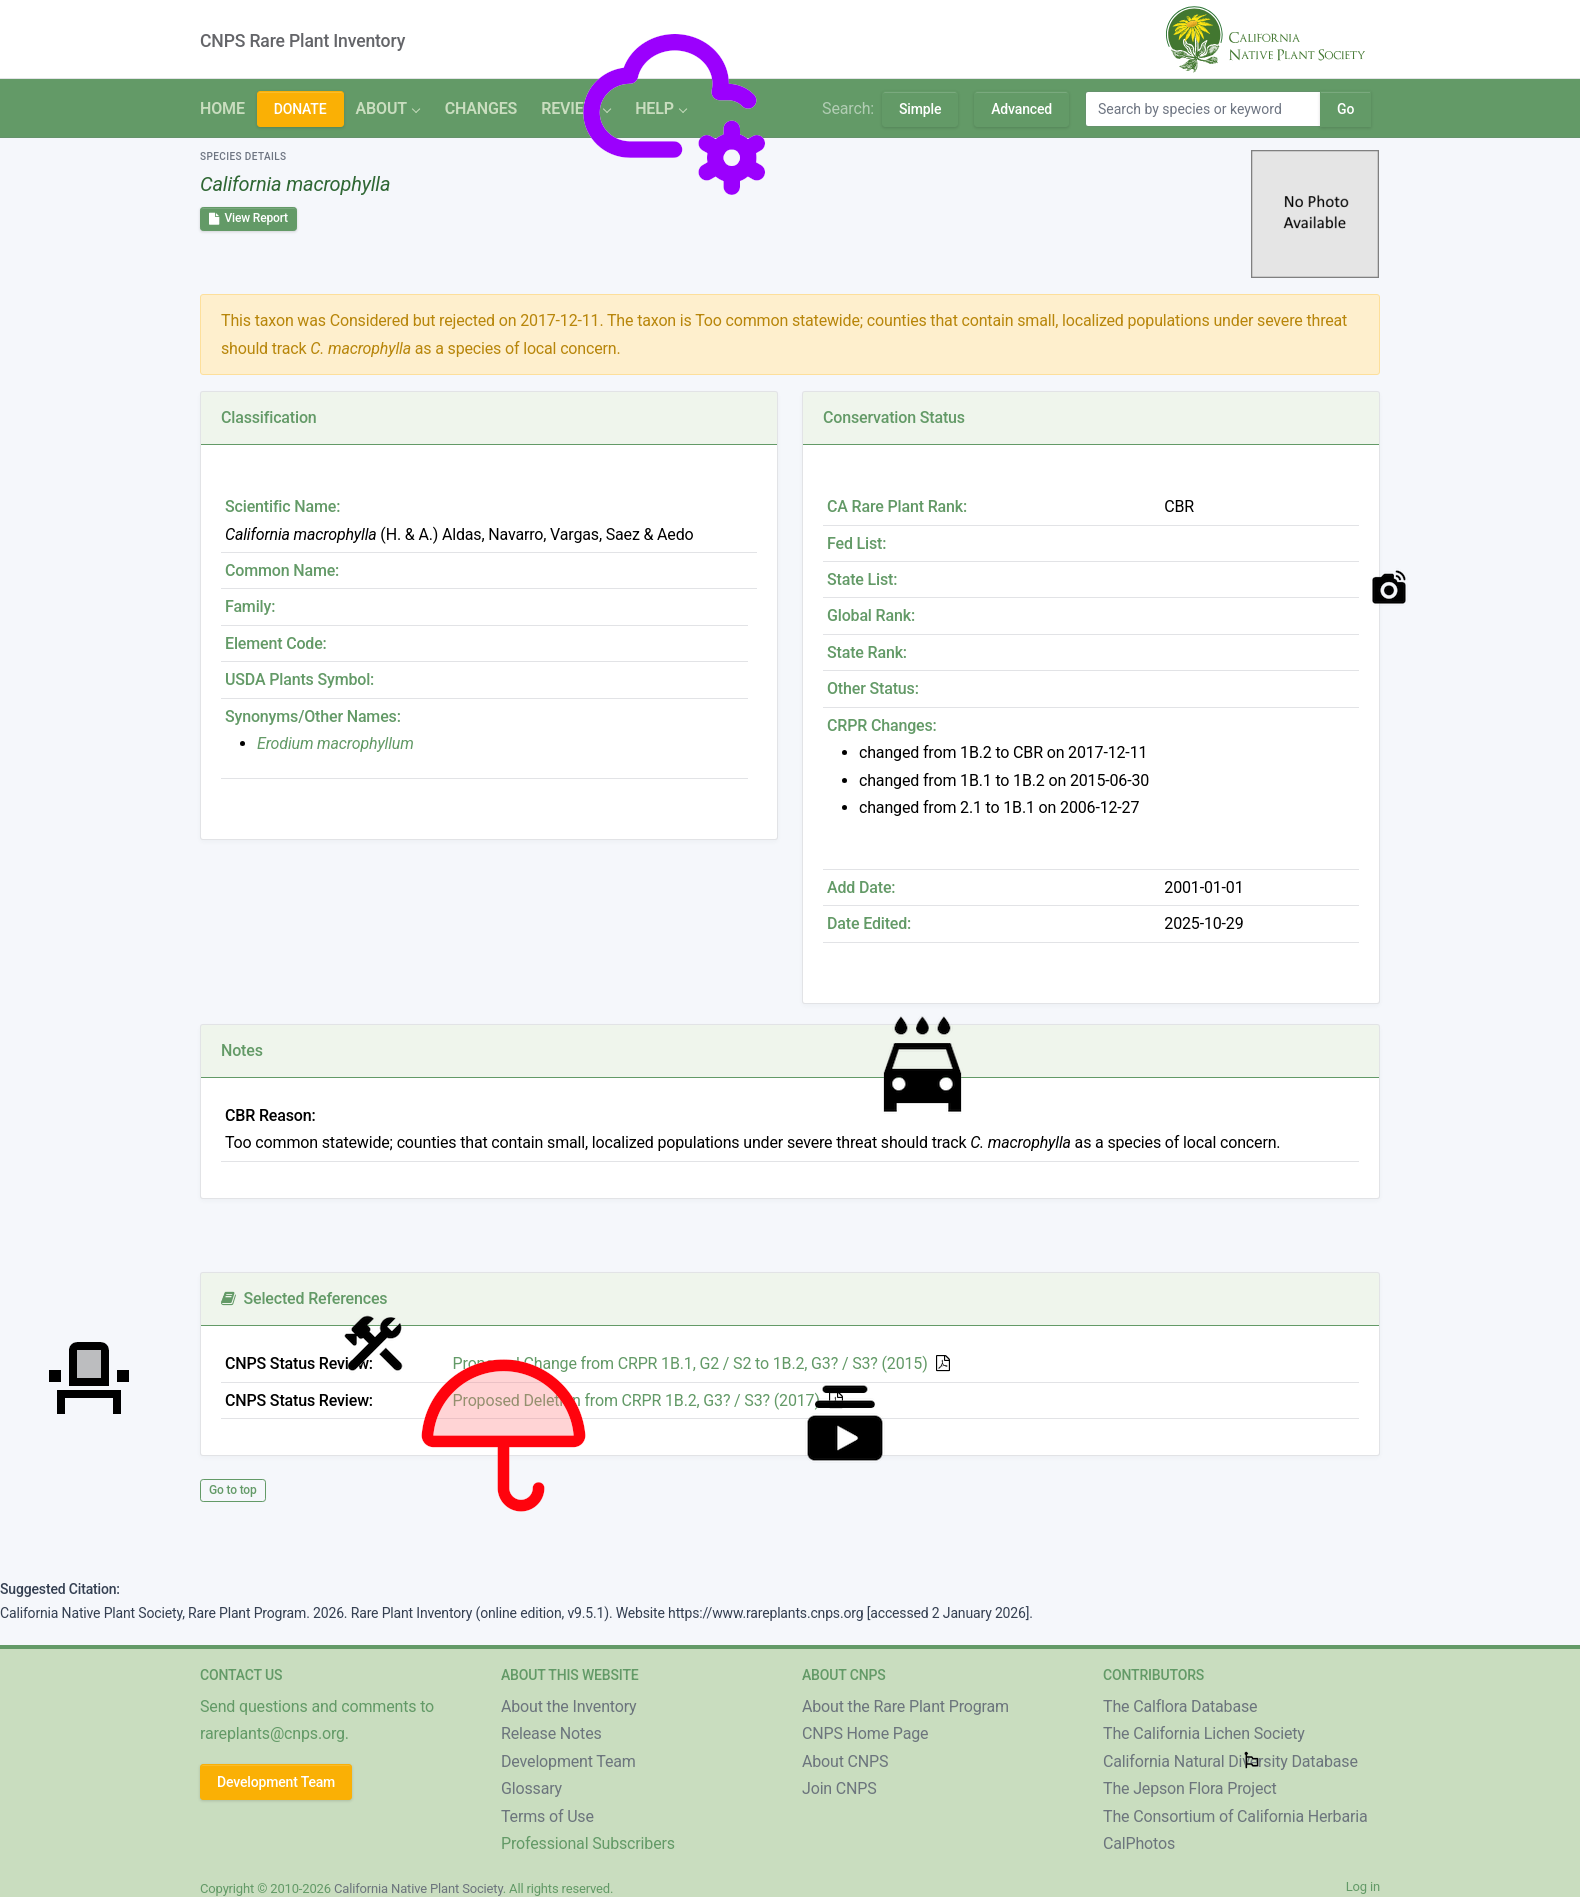  What do you see at coordinates (1251, 1760) in the screenshot?
I see `access flag emoji options` at bounding box center [1251, 1760].